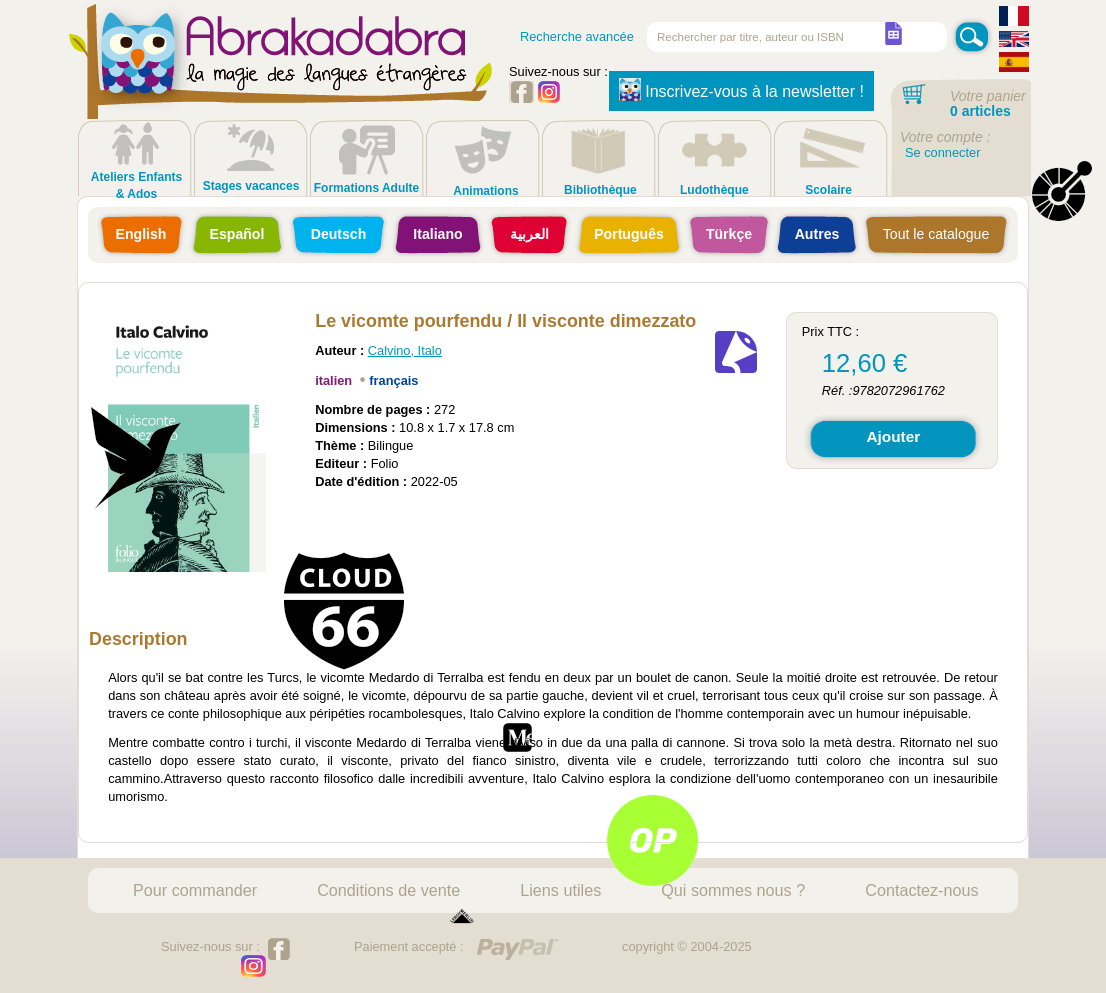 The image size is (1106, 993). I want to click on open the Medium app, so click(517, 737).